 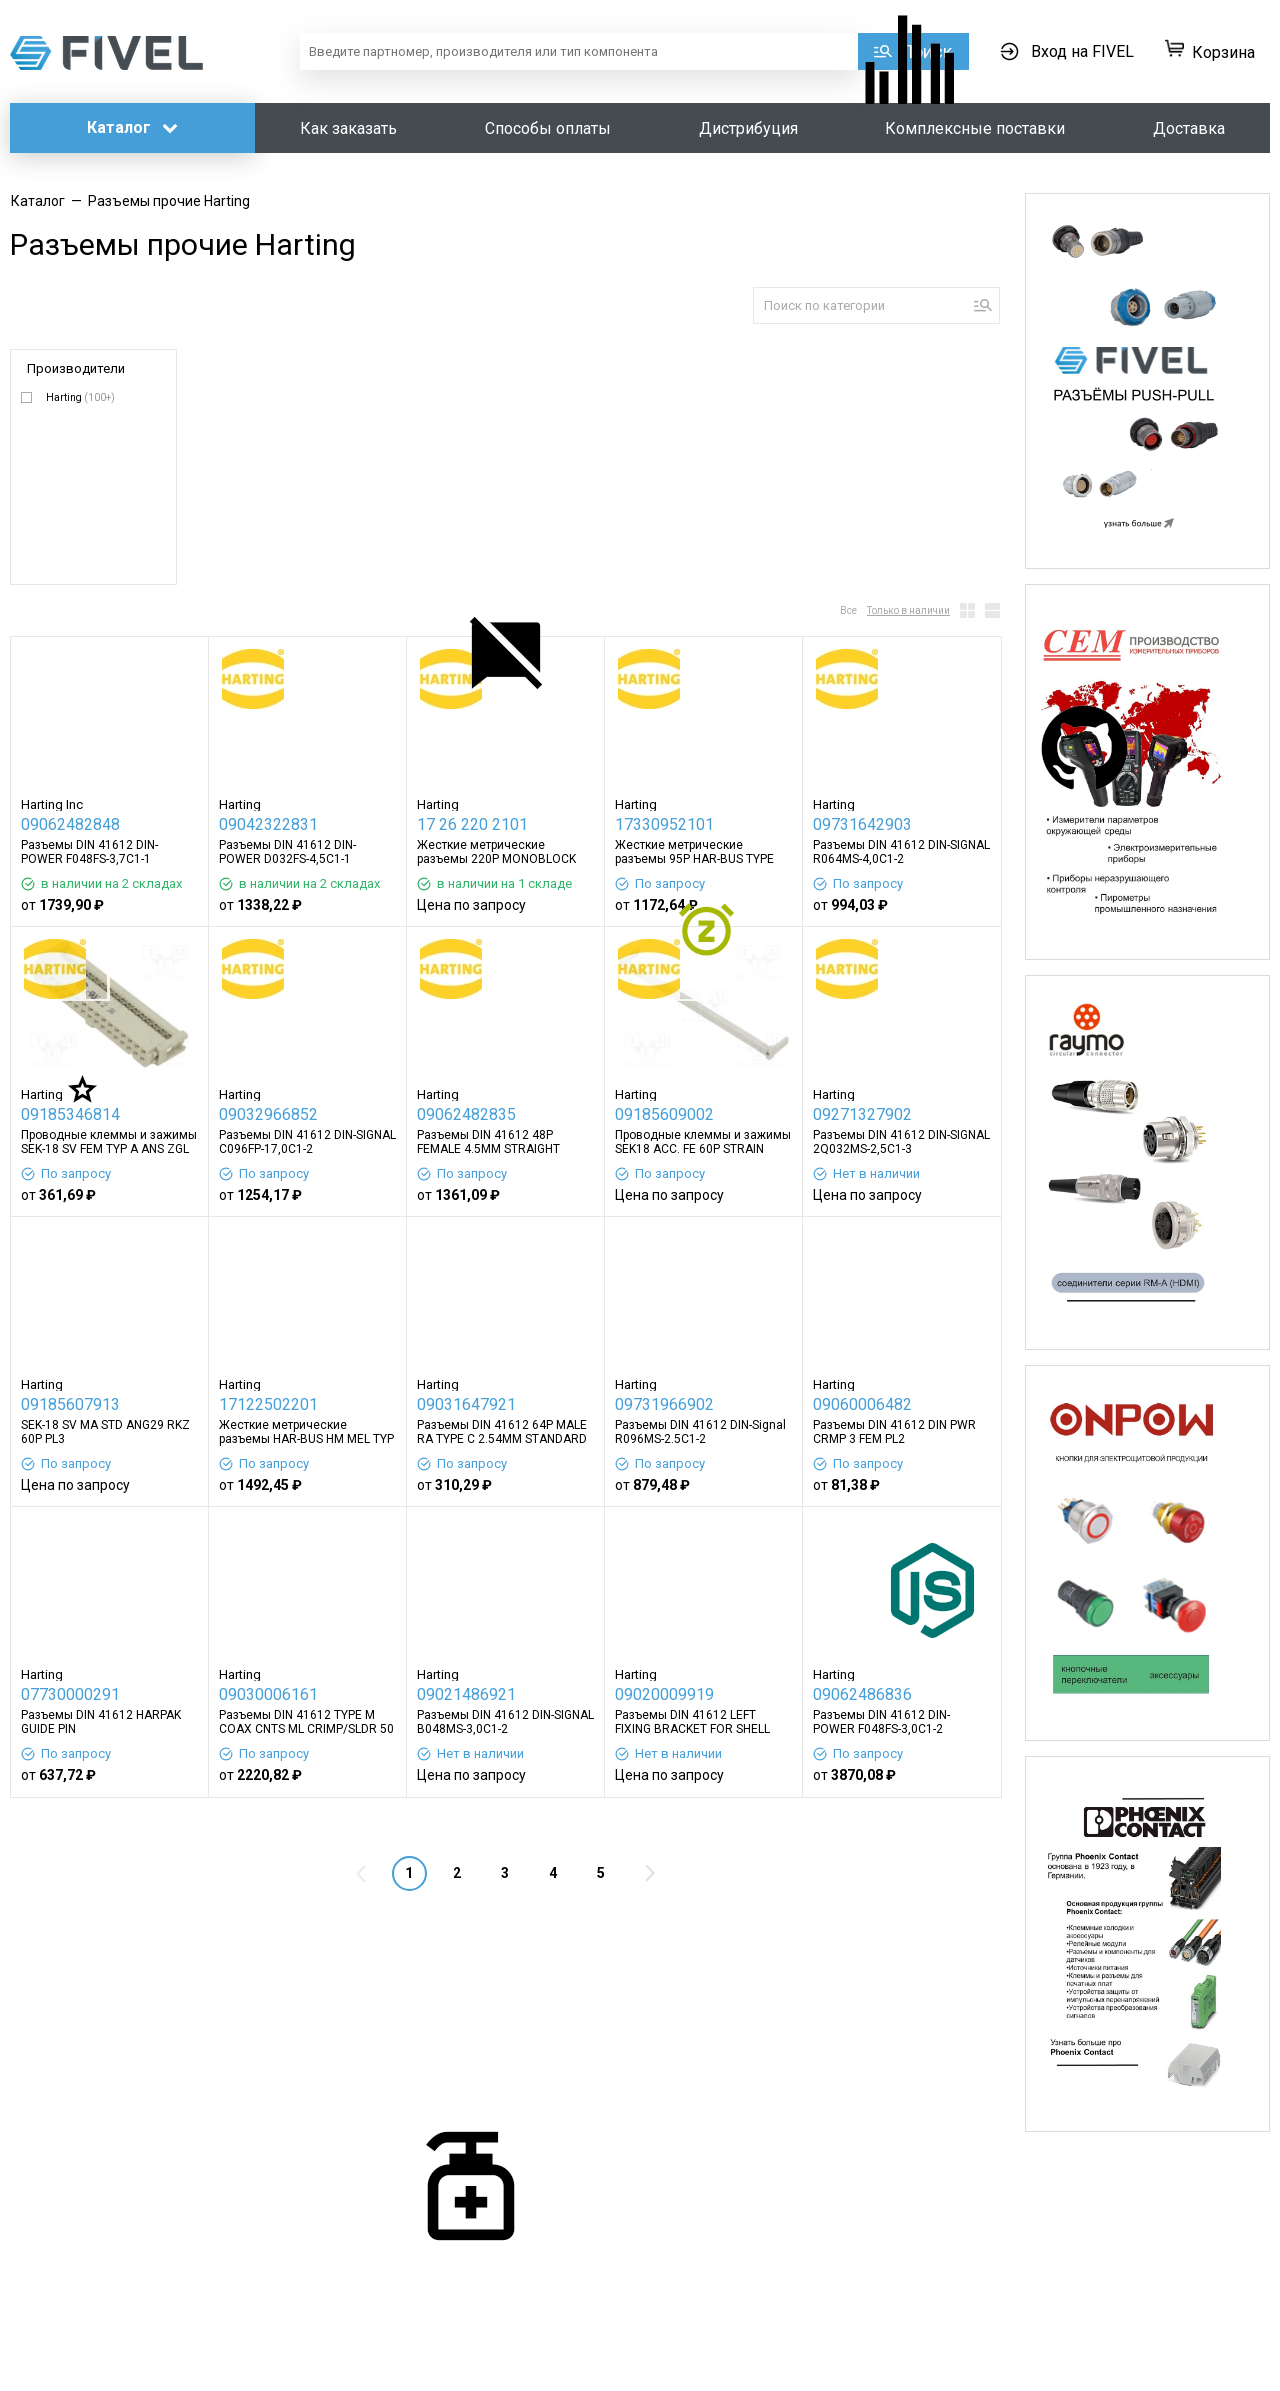 What do you see at coordinates (932, 1590) in the screenshot?
I see `Node.js runtime environment logo` at bounding box center [932, 1590].